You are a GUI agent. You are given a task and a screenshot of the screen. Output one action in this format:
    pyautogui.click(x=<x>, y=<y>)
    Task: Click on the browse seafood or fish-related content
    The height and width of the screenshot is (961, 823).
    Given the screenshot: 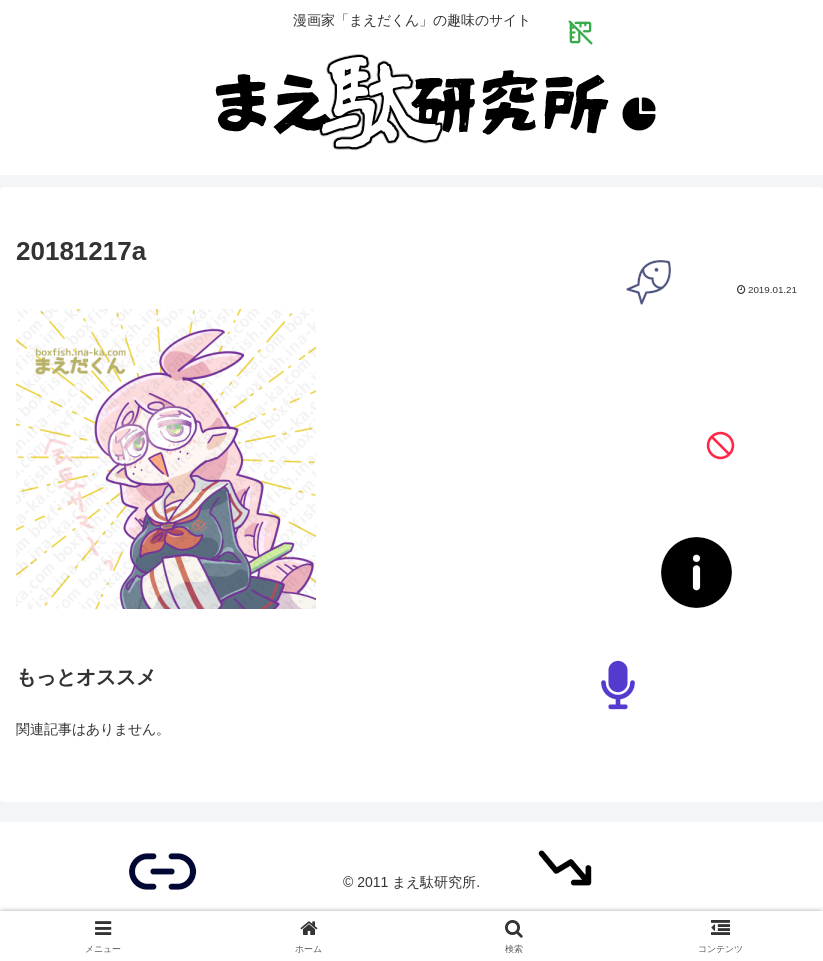 What is the action you would take?
    pyautogui.click(x=651, y=280)
    